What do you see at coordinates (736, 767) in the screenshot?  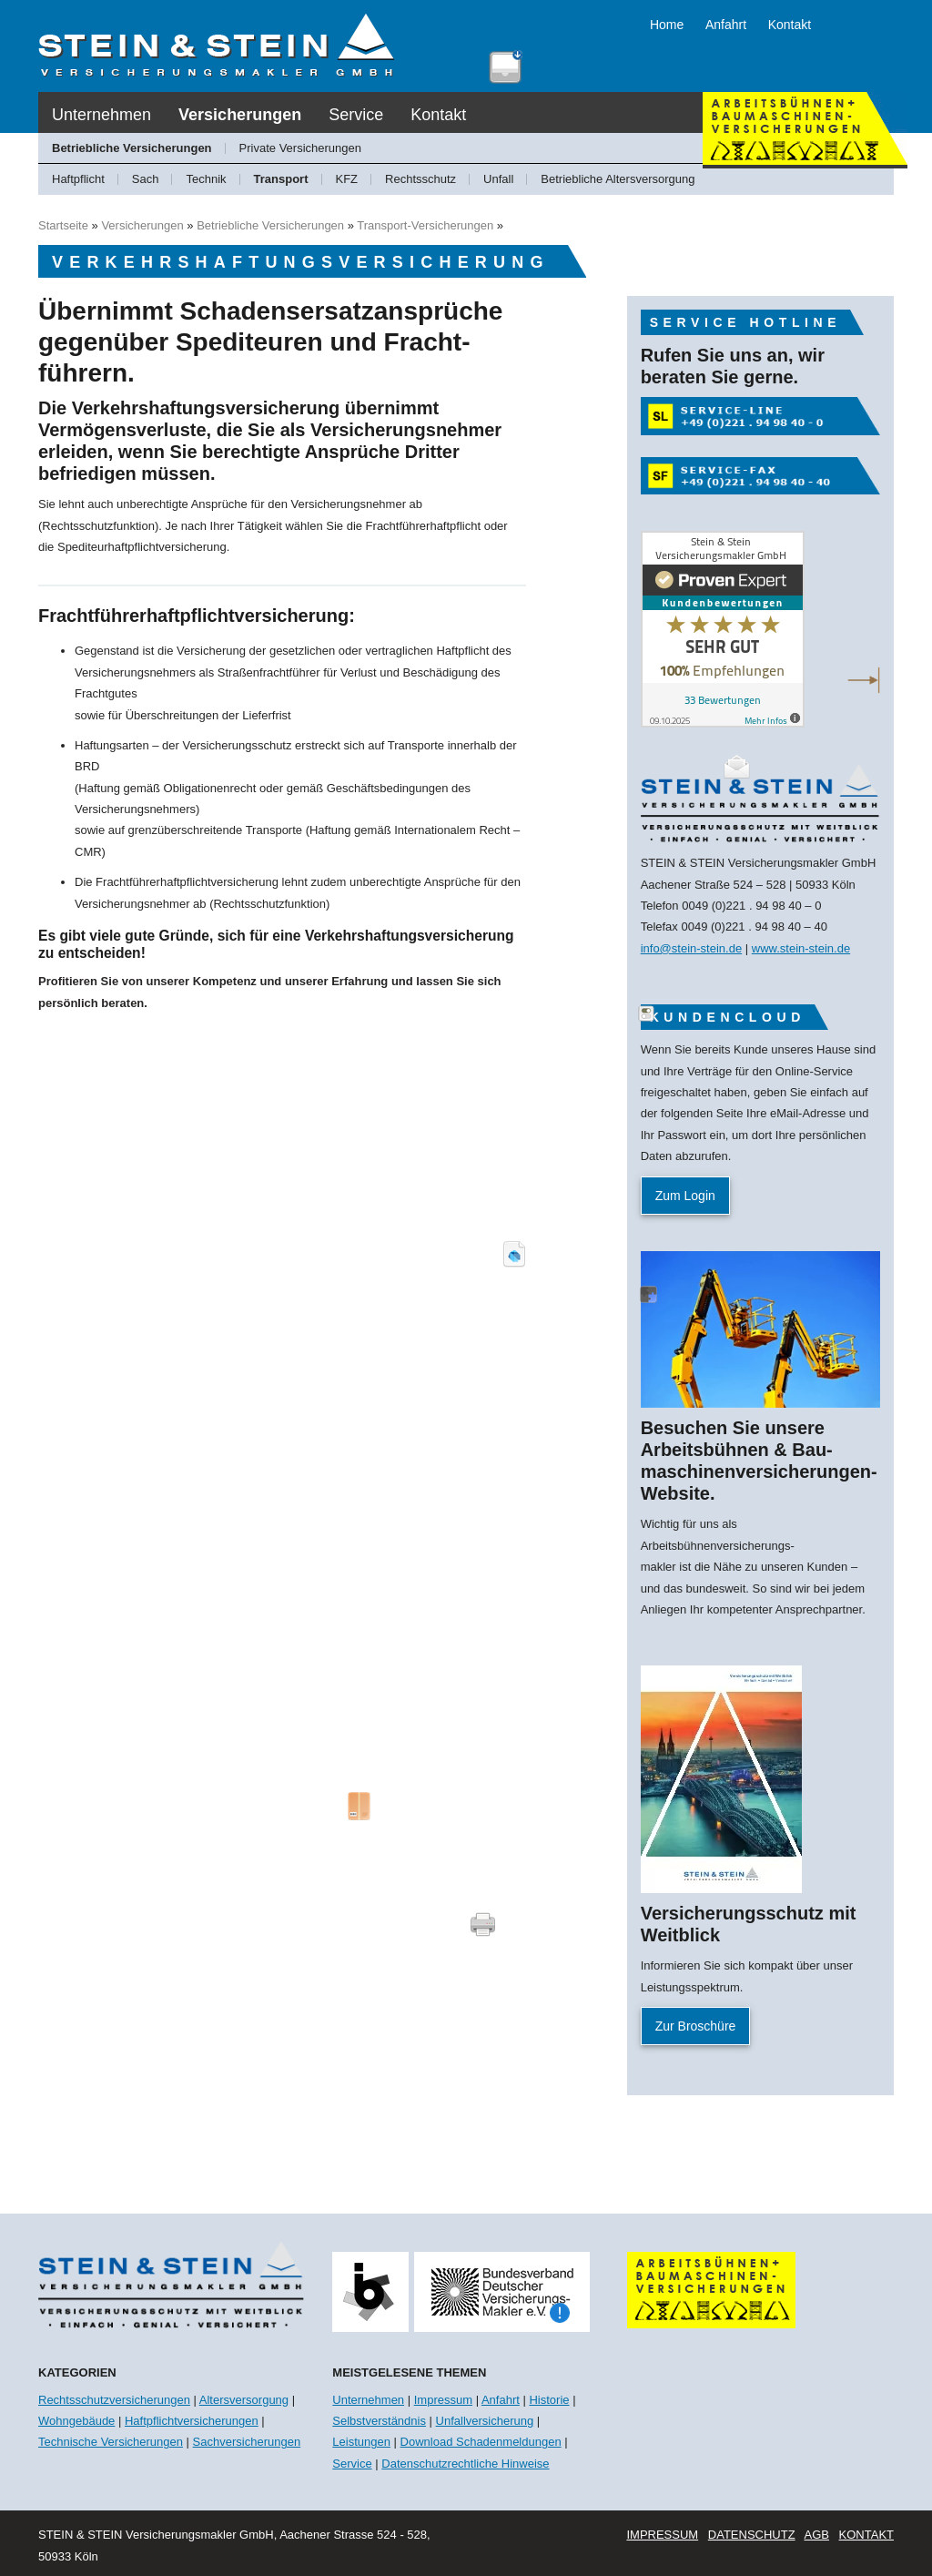 I see `open mail or email application` at bounding box center [736, 767].